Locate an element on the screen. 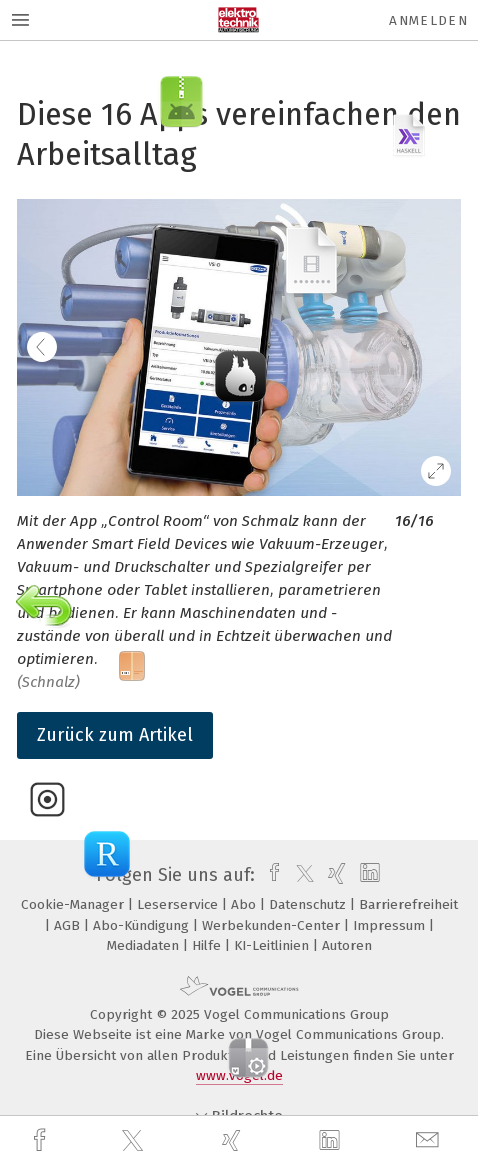 This screenshot has height=1165, width=478. a subtitle file (.srt) for video content is located at coordinates (311, 261).